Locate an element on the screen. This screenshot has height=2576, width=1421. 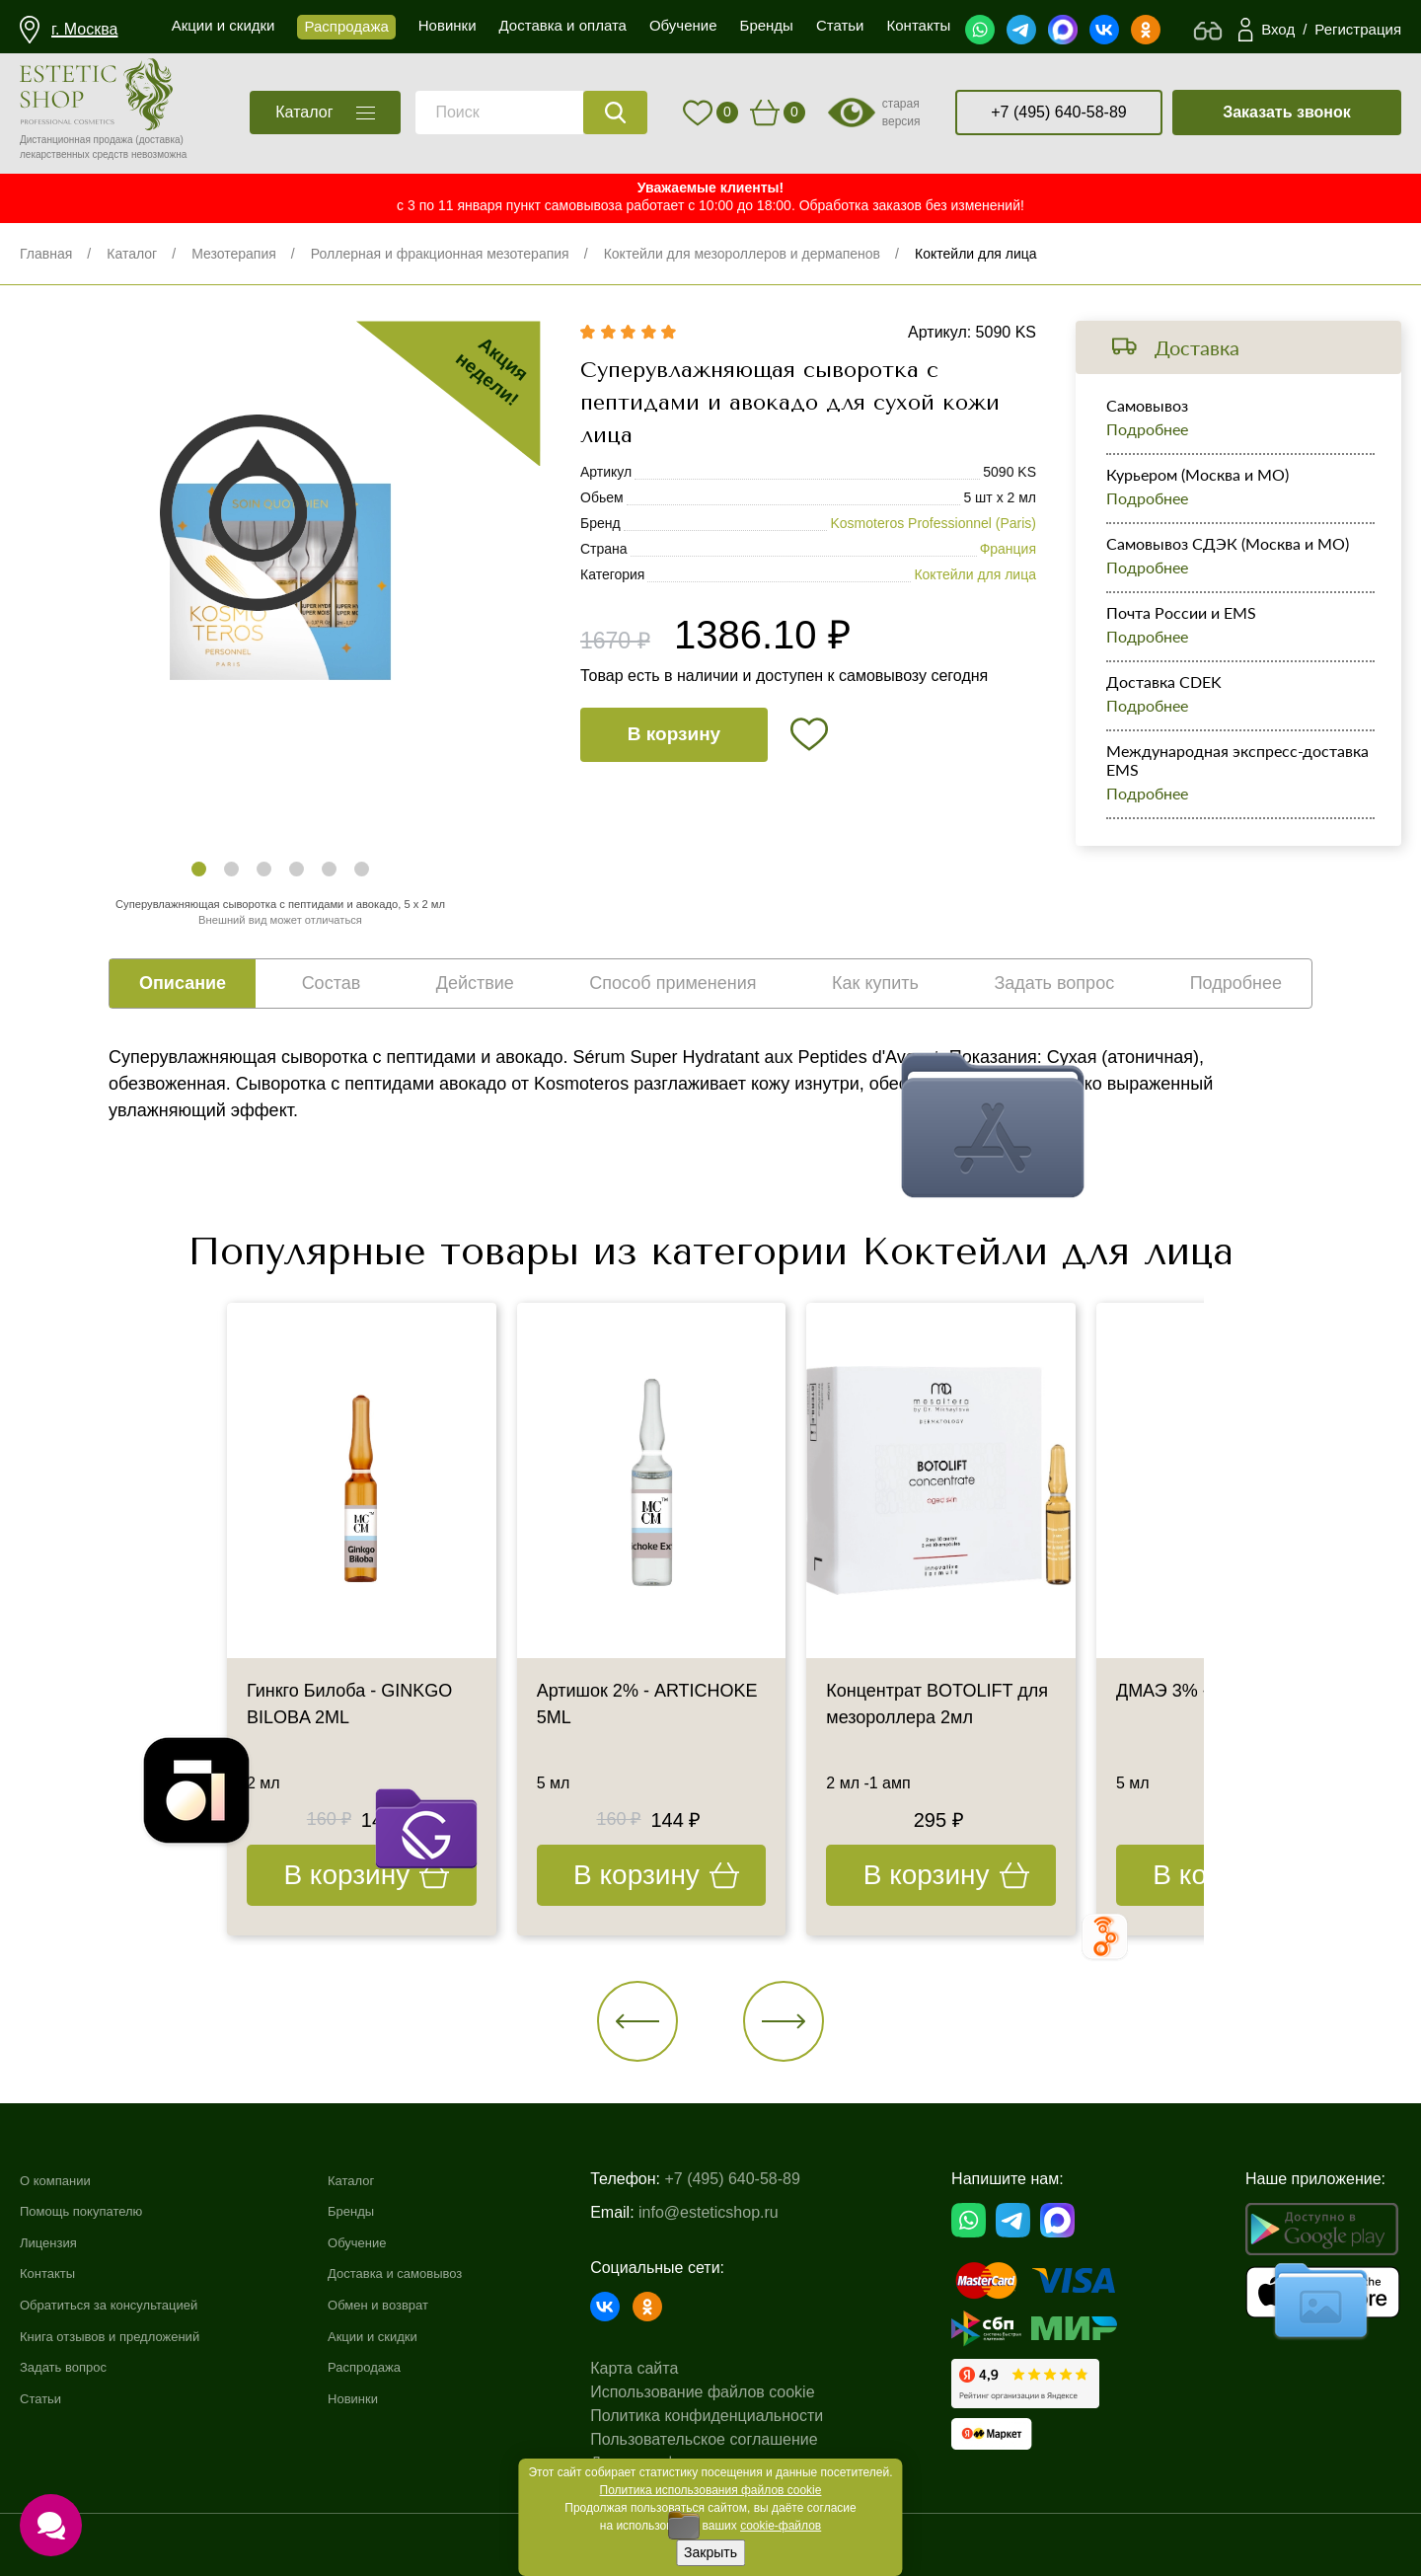
open GNU Radio signal processing application is located at coordinates (1104, 1936).